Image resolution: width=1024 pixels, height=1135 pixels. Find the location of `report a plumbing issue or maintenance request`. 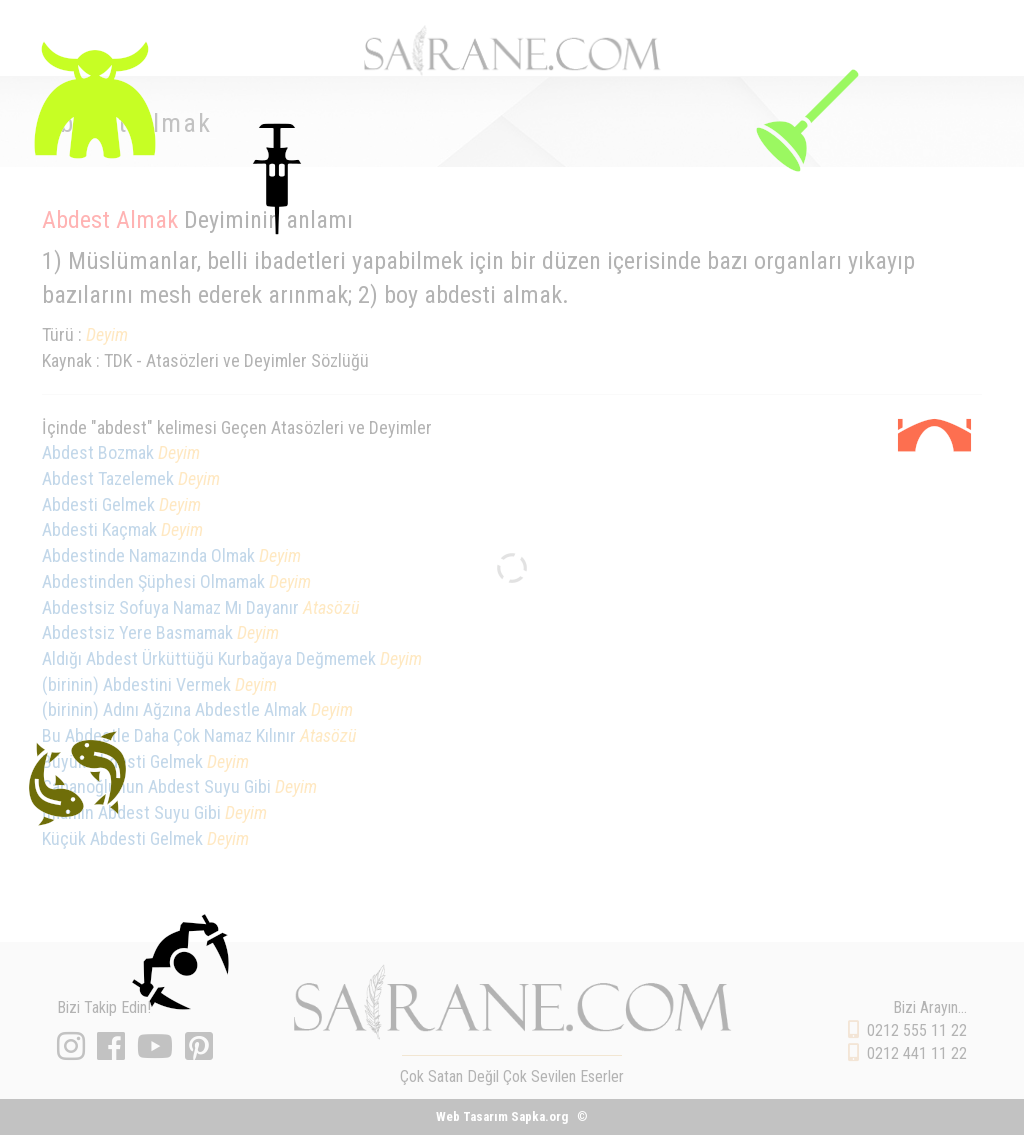

report a plumbing issue or maintenance request is located at coordinates (807, 120).